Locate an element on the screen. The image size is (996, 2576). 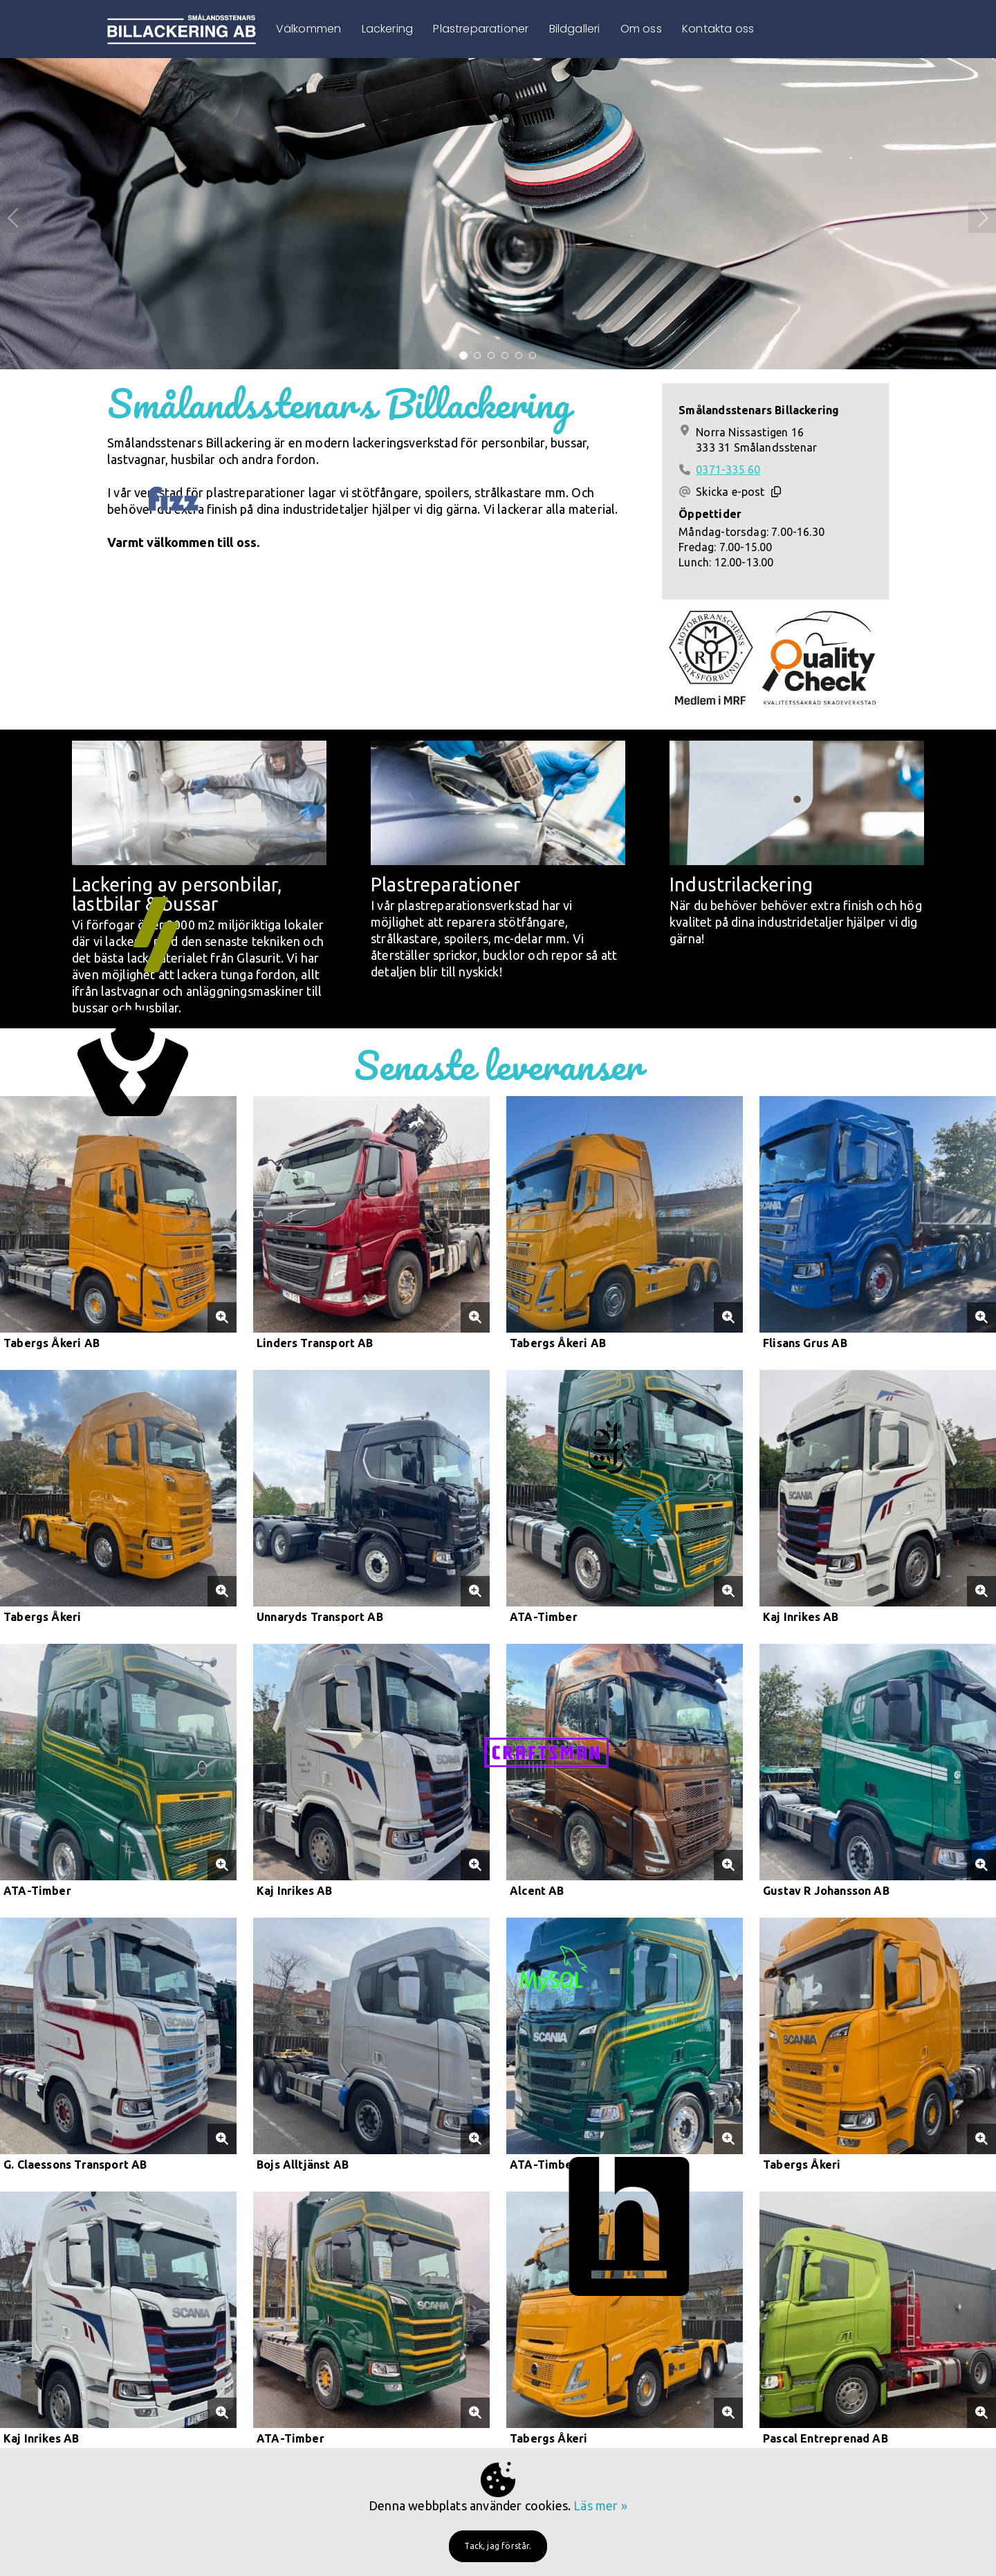
open Winamp media player is located at coordinates (156, 934).